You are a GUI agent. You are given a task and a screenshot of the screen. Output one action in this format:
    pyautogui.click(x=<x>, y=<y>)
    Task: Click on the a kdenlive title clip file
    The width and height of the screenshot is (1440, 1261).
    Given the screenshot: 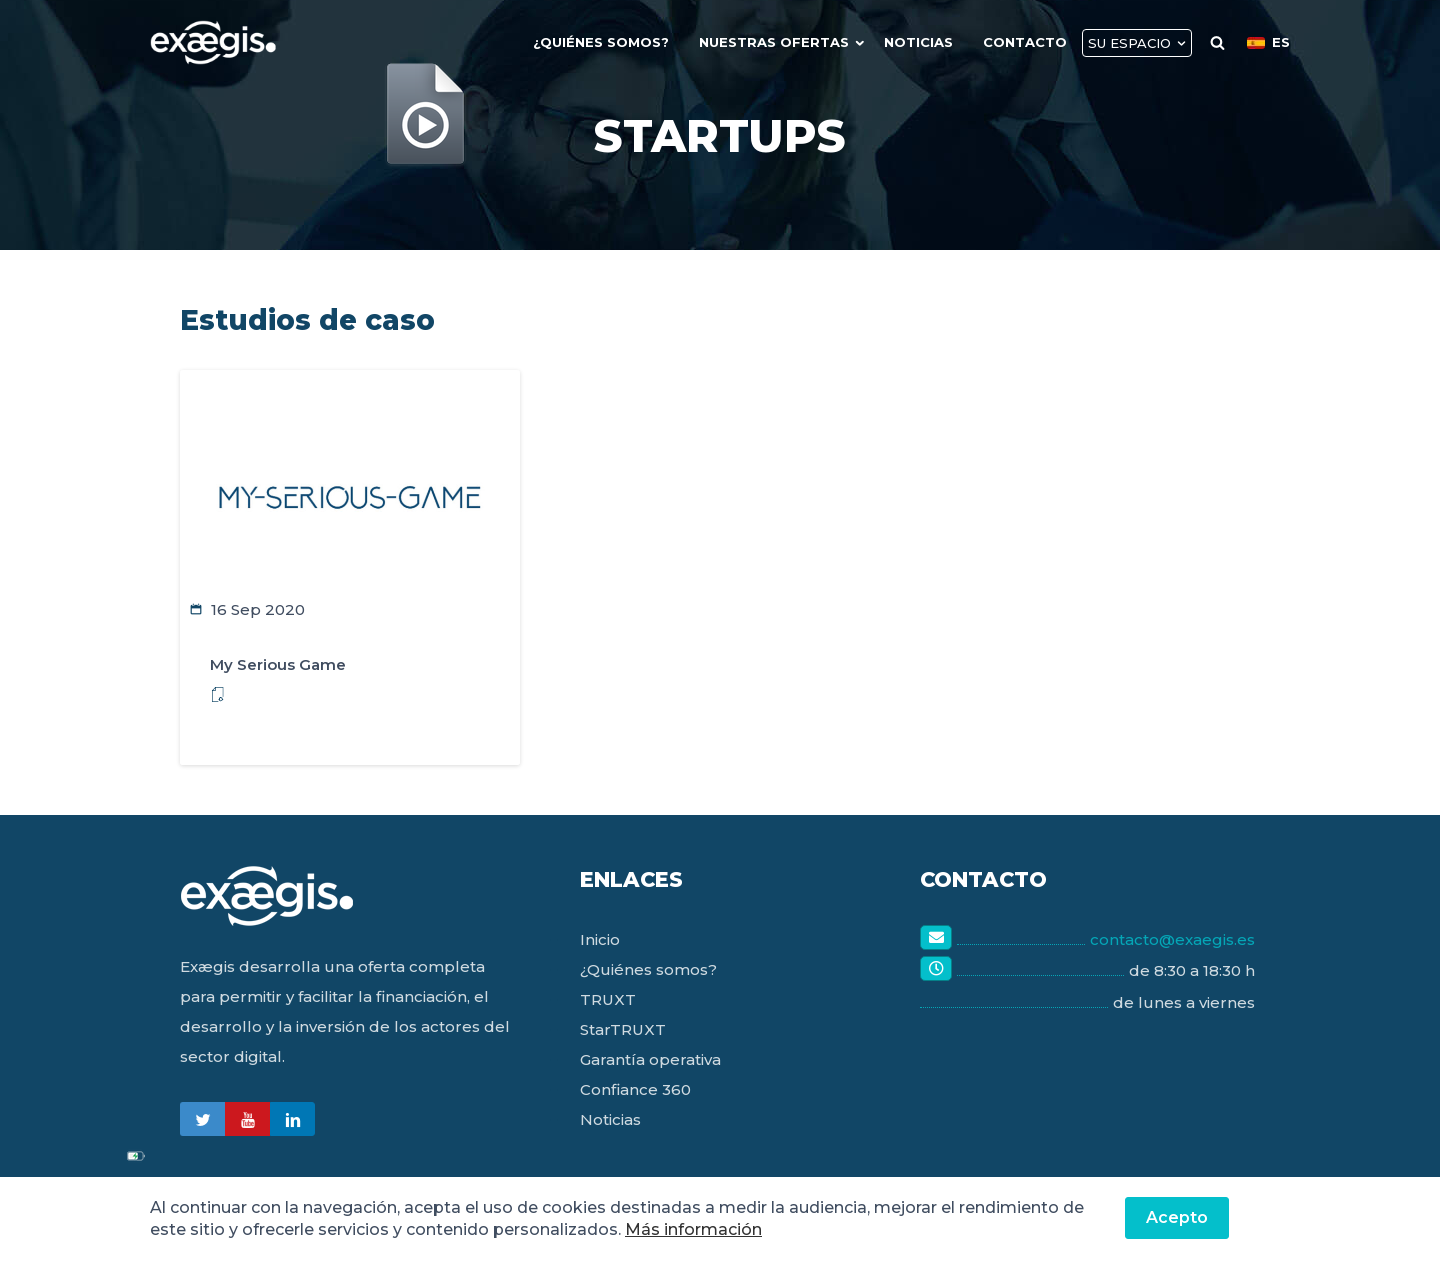 What is the action you would take?
    pyautogui.click(x=425, y=115)
    